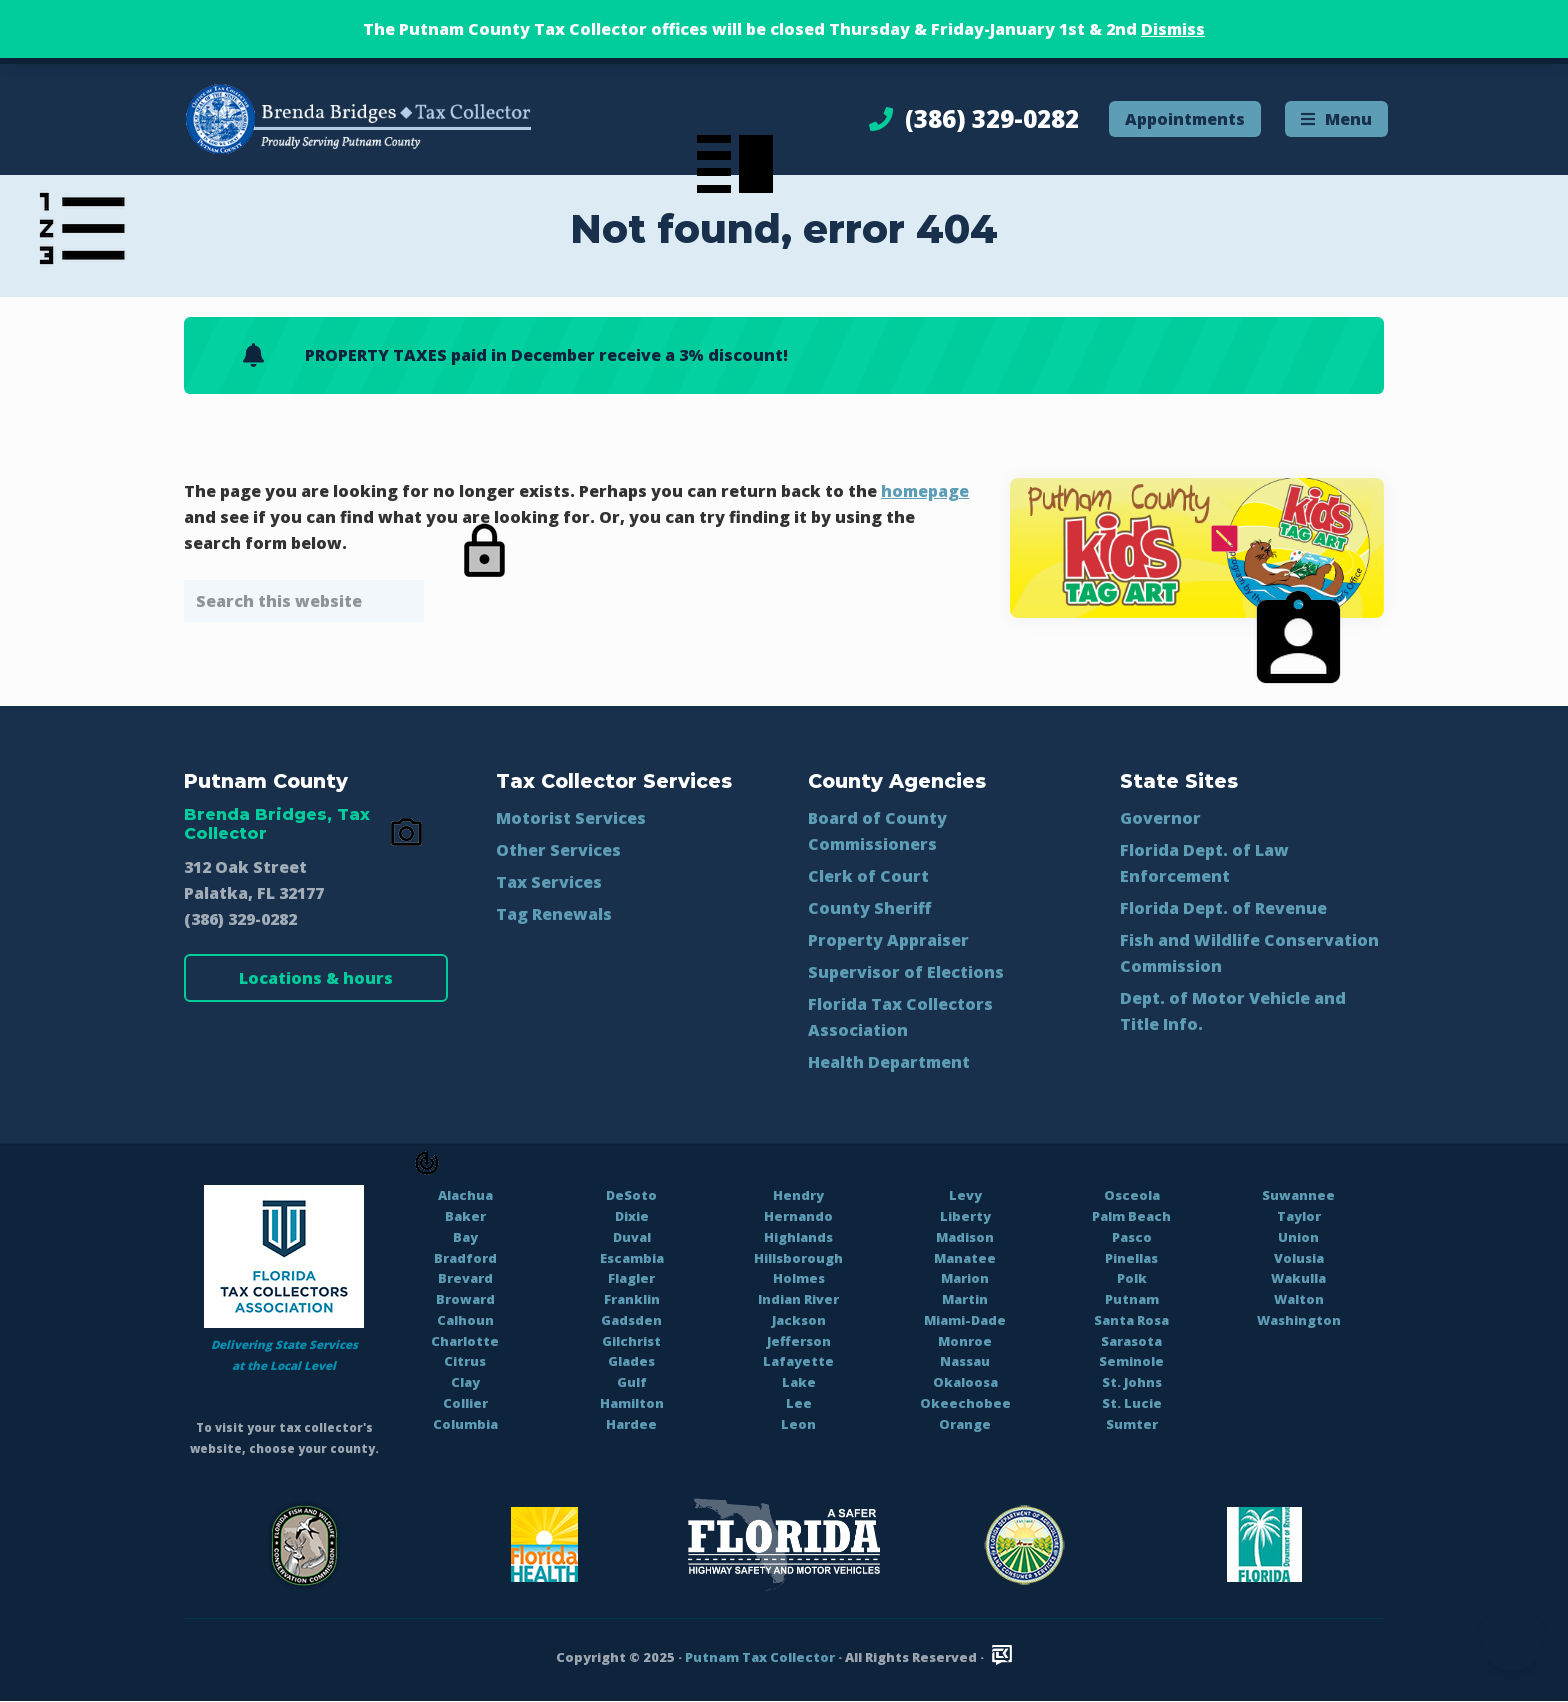 The width and height of the screenshot is (1568, 1702). What do you see at coordinates (1298, 641) in the screenshot?
I see `view user profile or account details` at bounding box center [1298, 641].